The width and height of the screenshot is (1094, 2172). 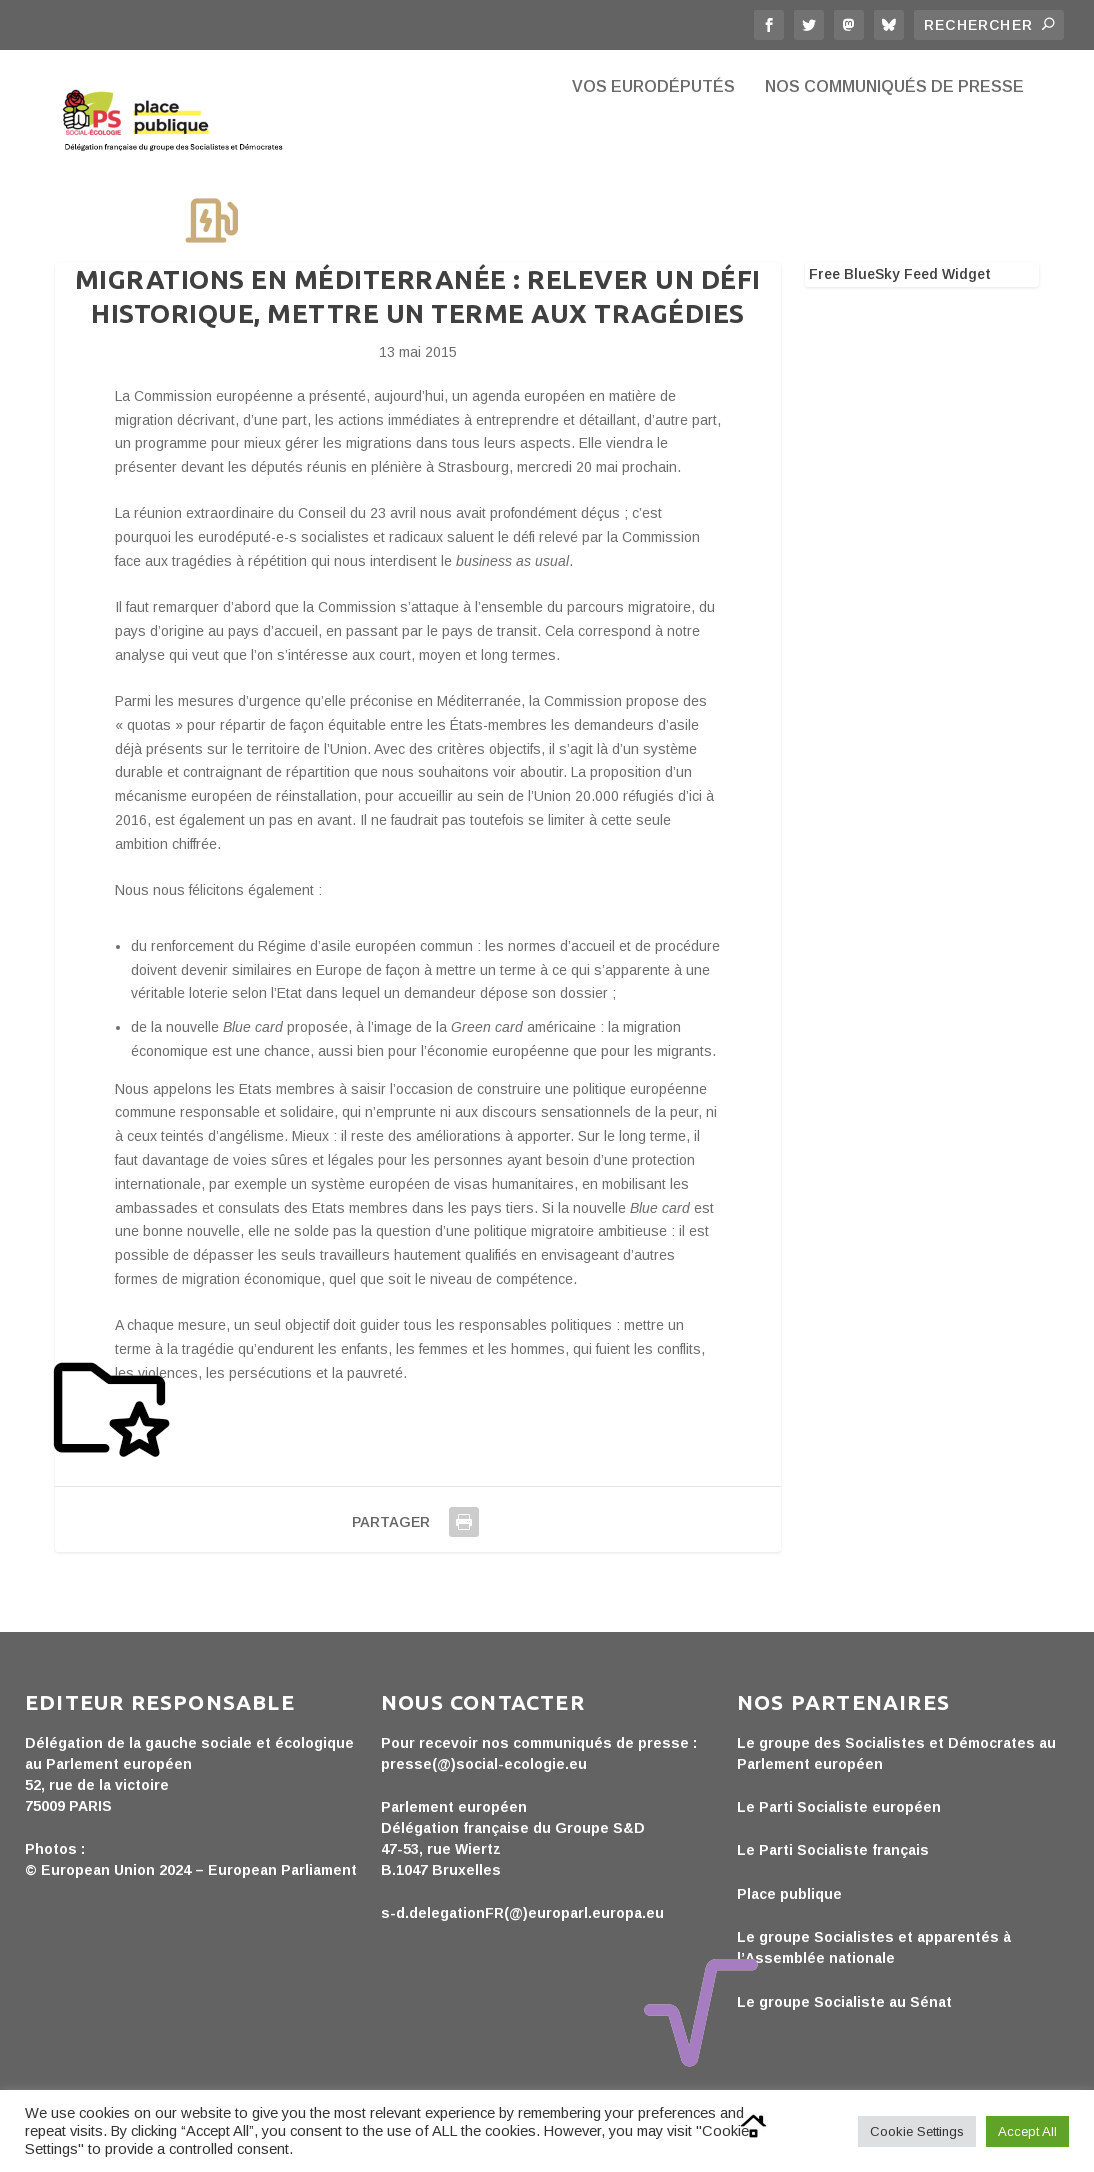 I want to click on access your starred or favorite folders, so click(x=109, y=1405).